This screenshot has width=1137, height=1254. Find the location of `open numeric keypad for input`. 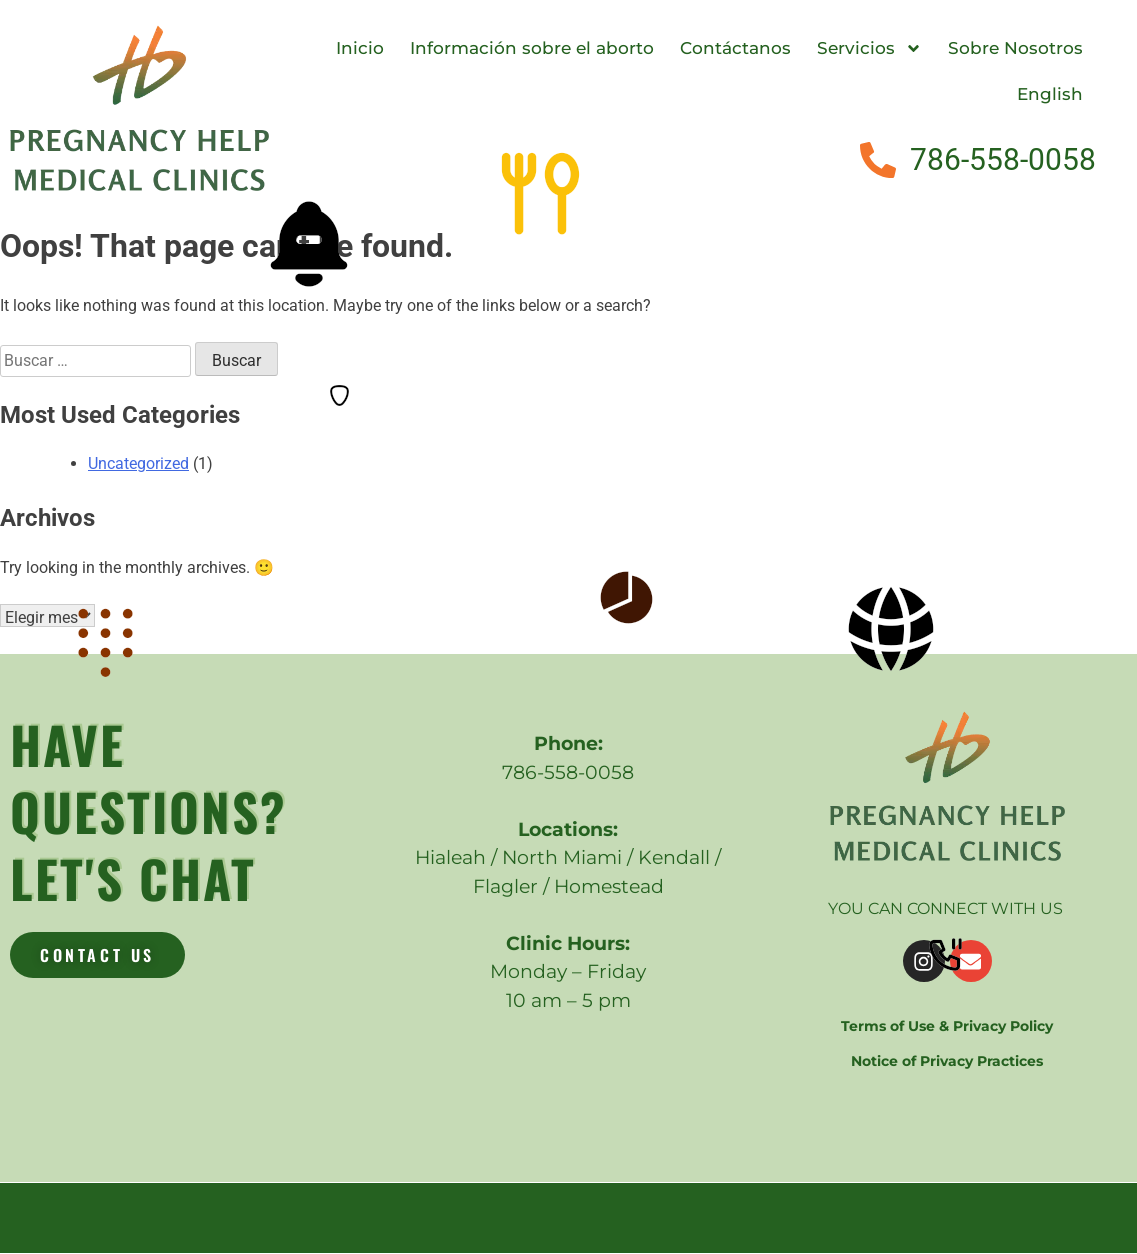

open numeric keypad for input is located at coordinates (105, 641).